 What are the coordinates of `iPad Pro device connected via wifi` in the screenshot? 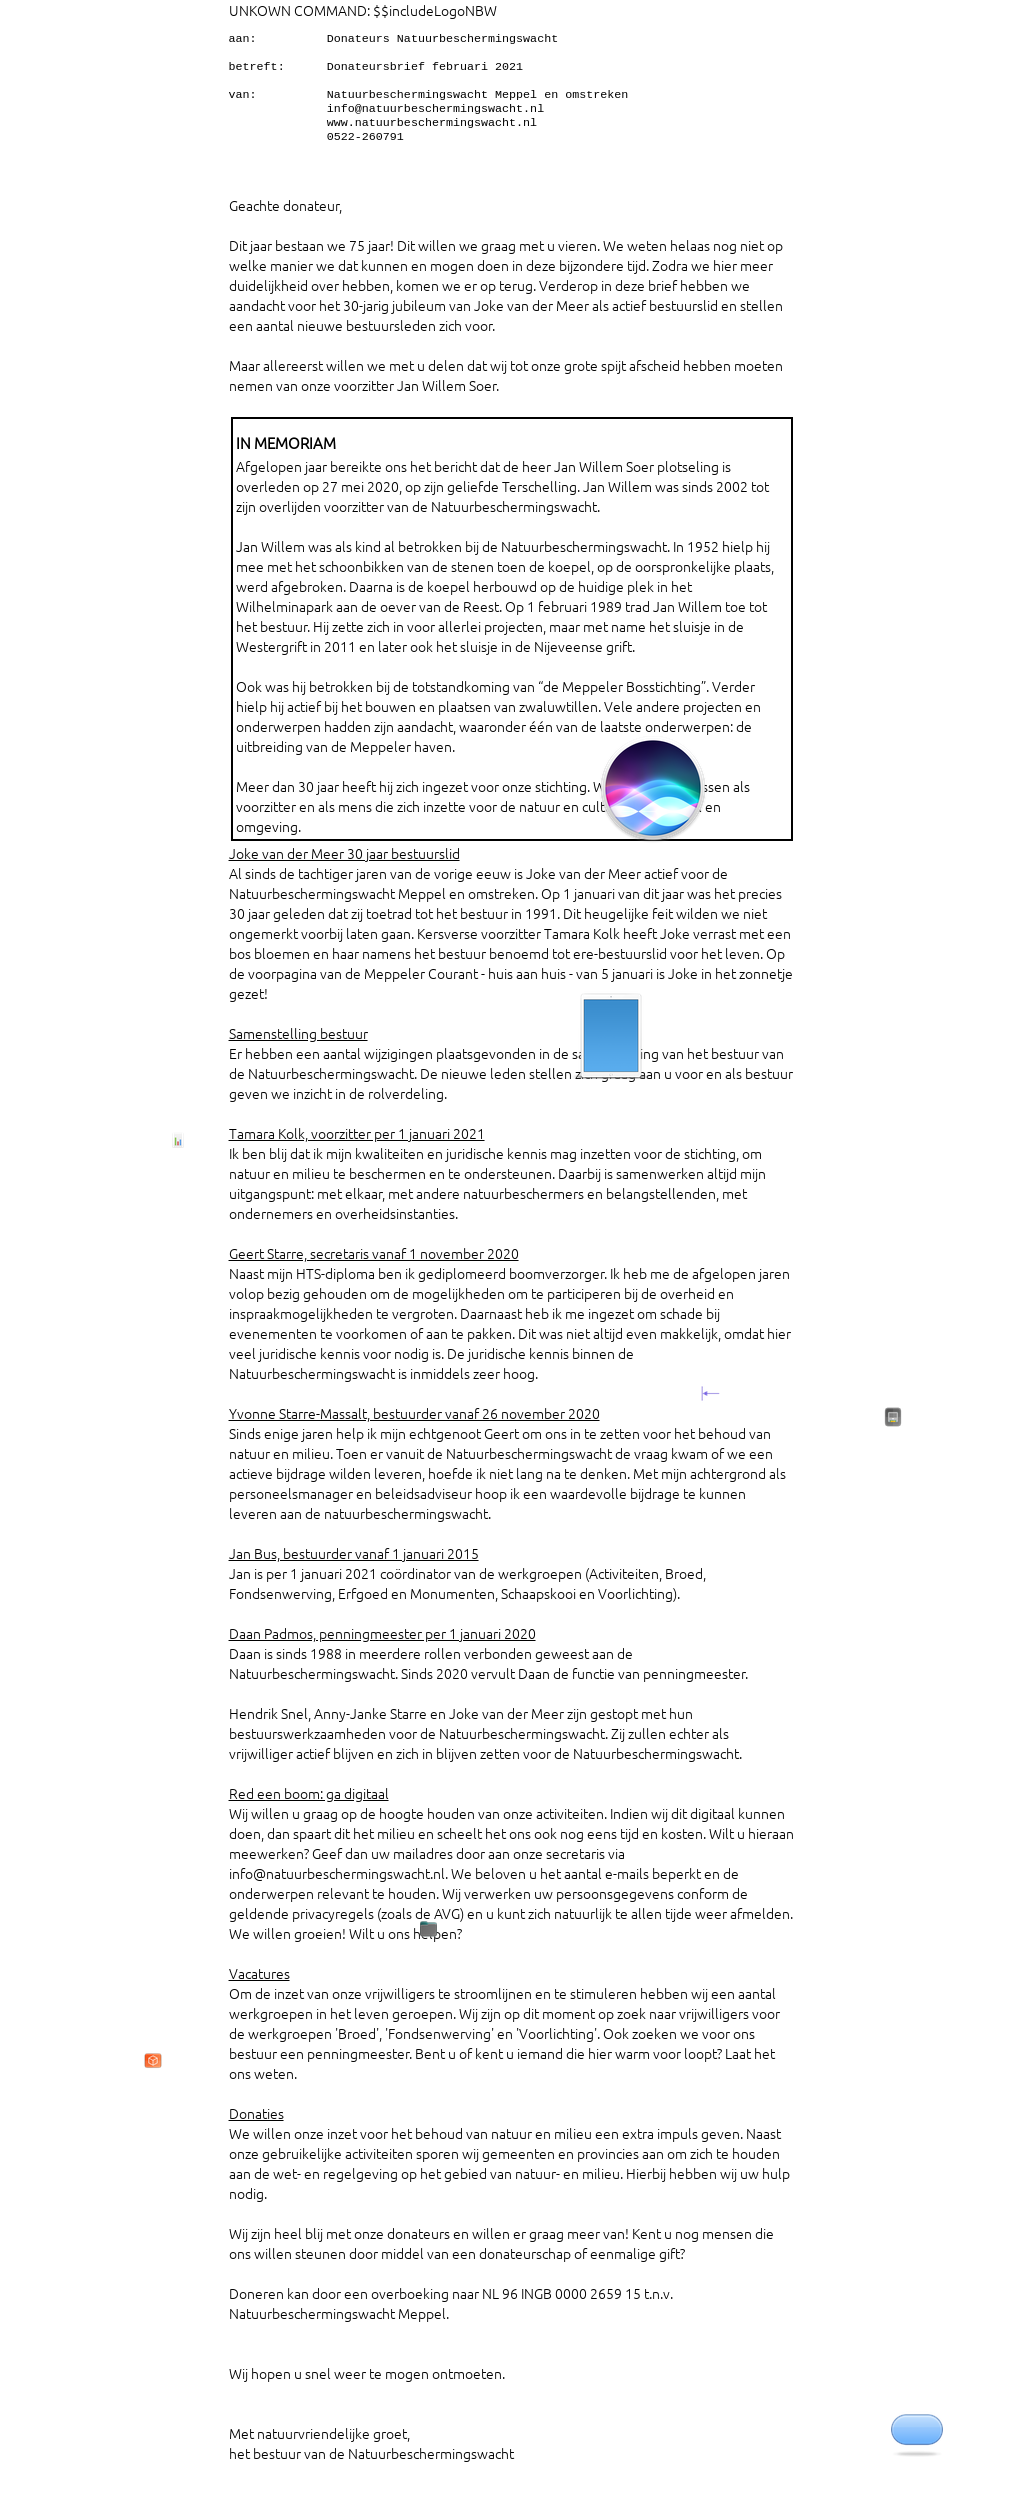 It's located at (611, 1036).